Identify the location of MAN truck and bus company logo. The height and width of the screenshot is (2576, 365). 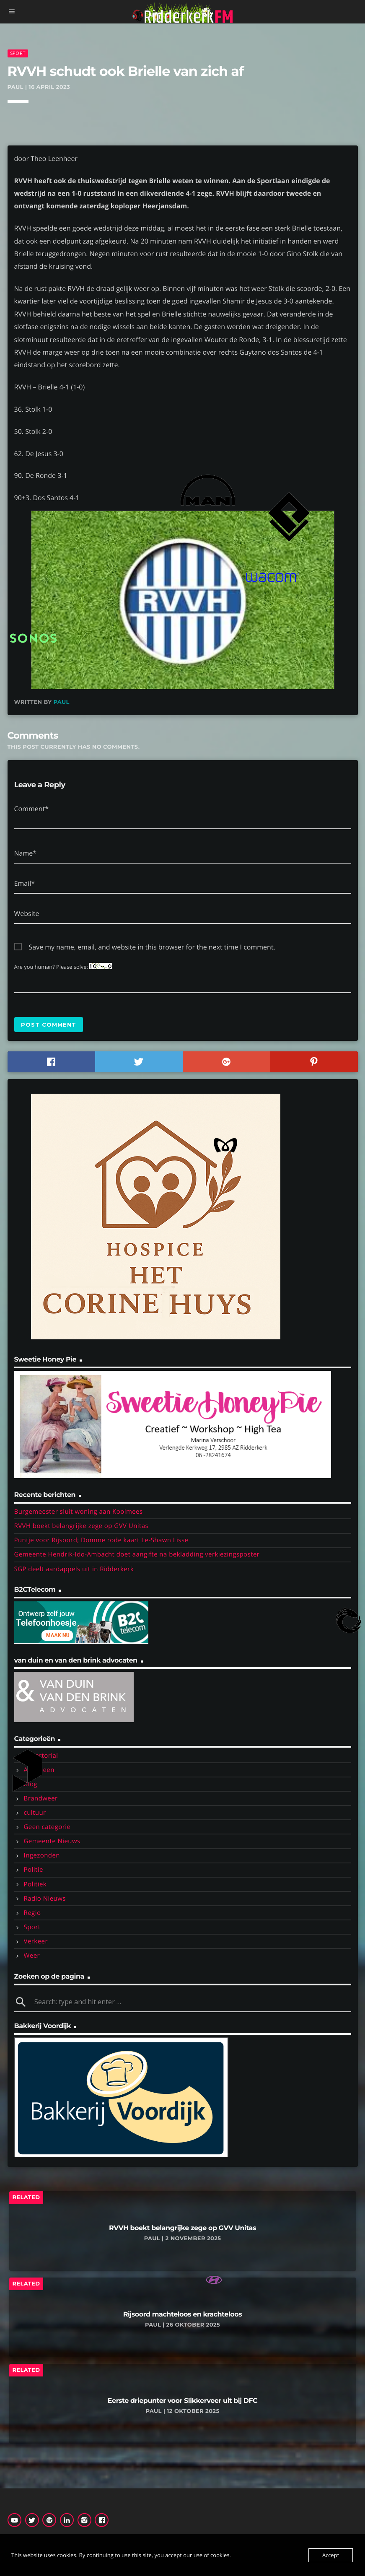
(208, 490).